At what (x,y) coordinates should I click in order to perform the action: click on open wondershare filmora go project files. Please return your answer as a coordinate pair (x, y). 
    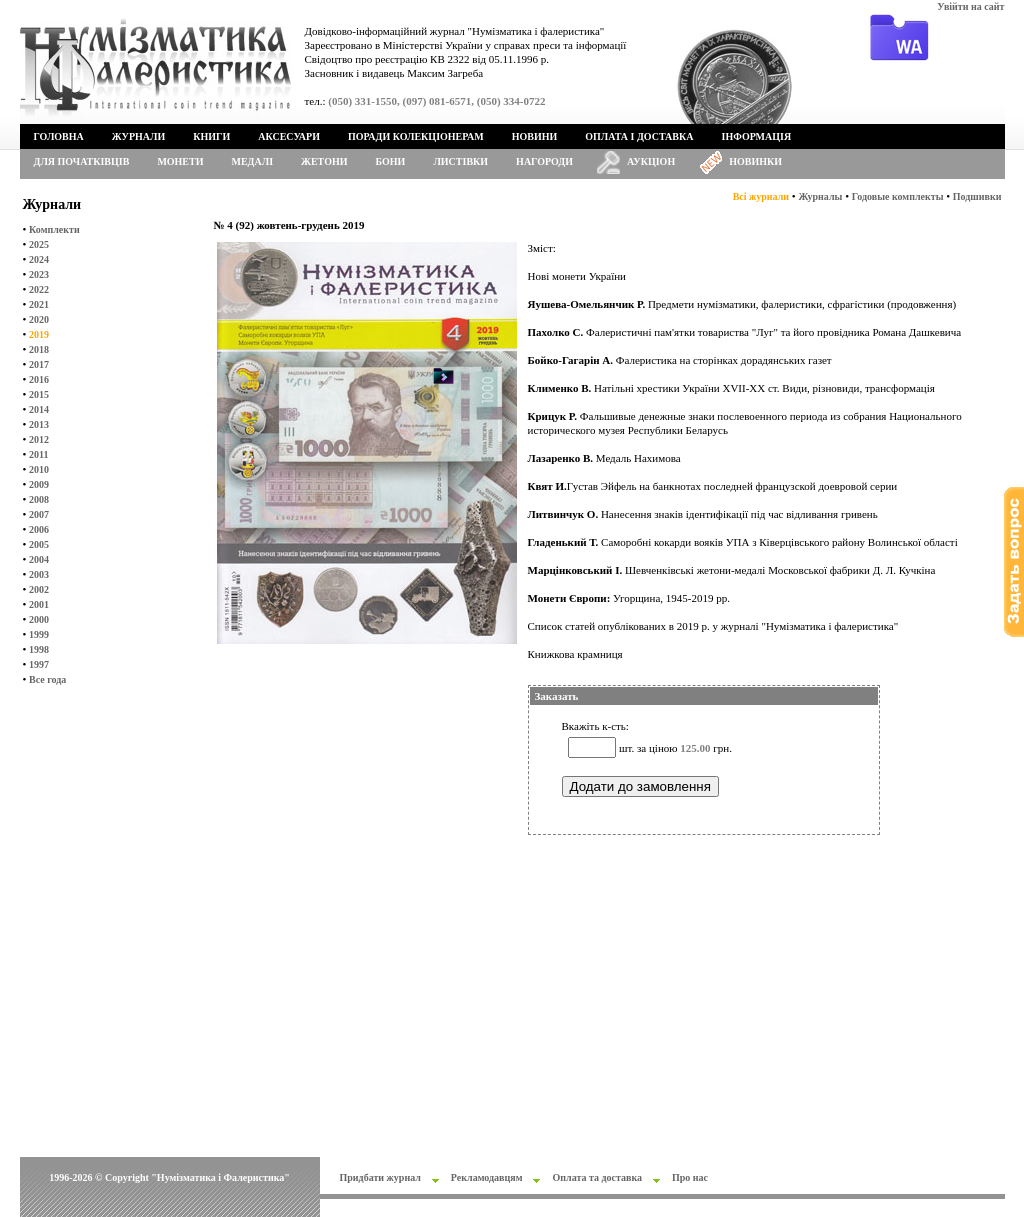
    Looking at the image, I should click on (443, 376).